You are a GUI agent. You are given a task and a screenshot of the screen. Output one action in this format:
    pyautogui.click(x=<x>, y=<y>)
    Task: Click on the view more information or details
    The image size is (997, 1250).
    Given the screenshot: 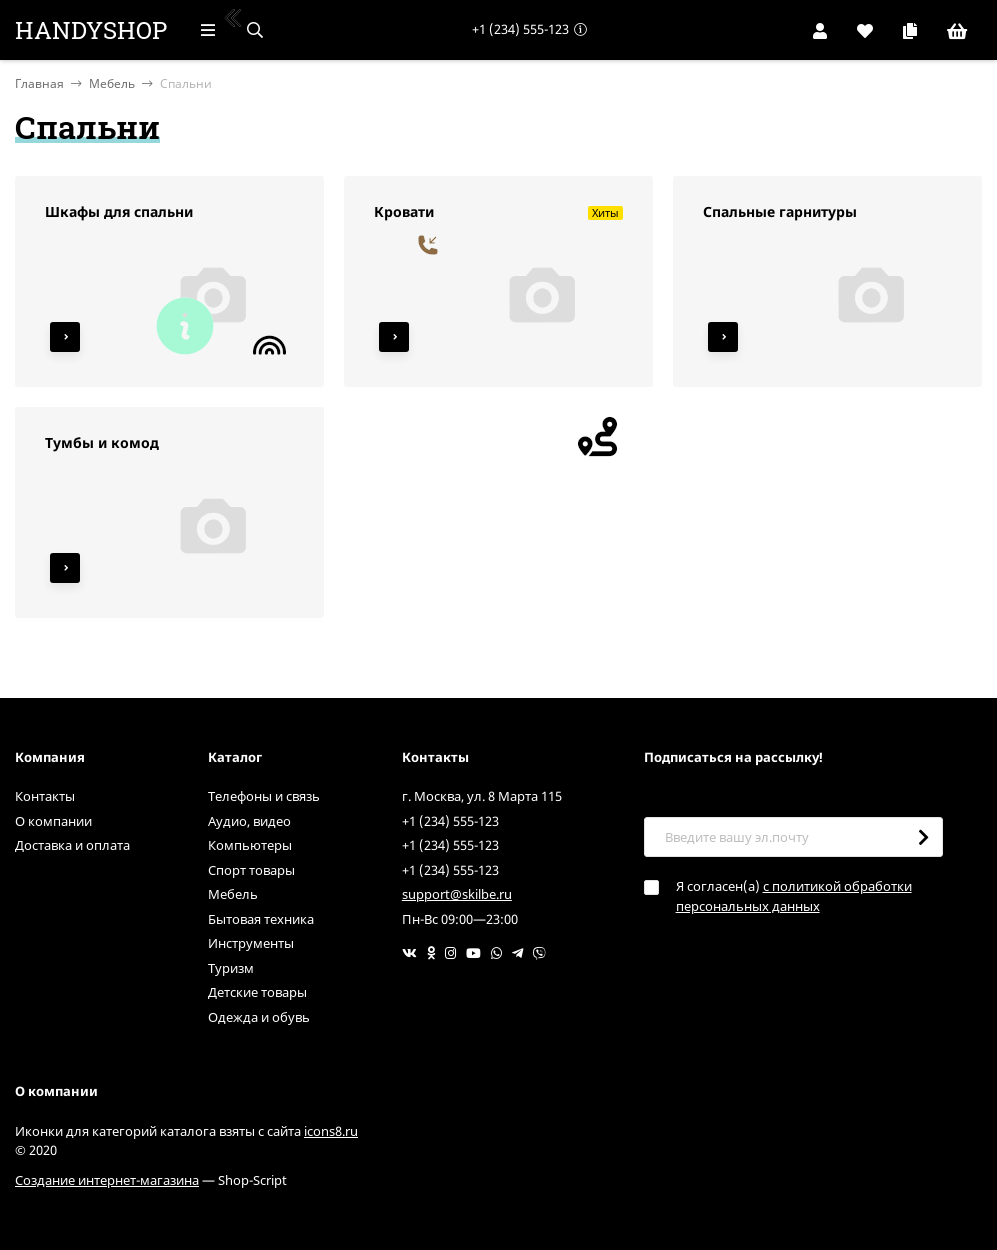 What is the action you would take?
    pyautogui.click(x=185, y=326)
    